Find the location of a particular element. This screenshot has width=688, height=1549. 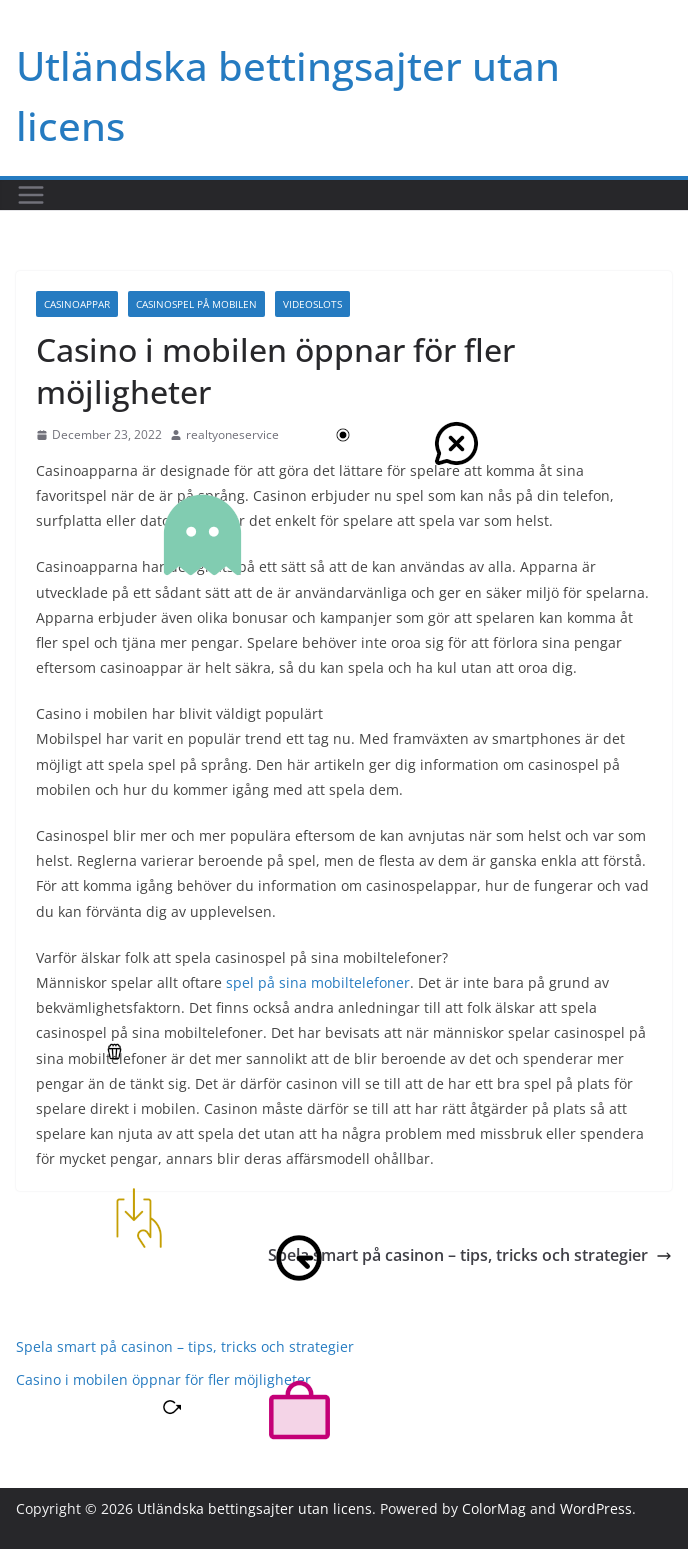

delete a message or conversation is located at coordinates (456, 443).